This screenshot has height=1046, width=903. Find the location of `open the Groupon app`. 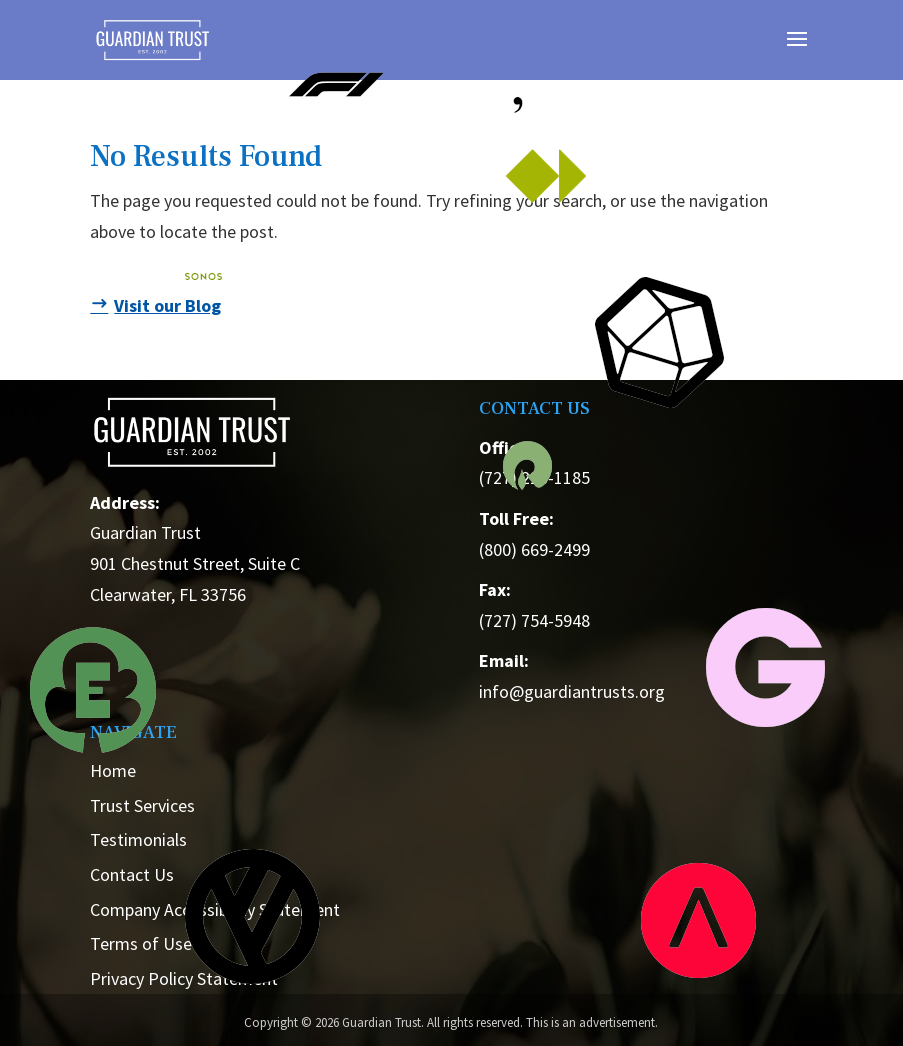

open the Groupon app is located at coordinates (765, 667).